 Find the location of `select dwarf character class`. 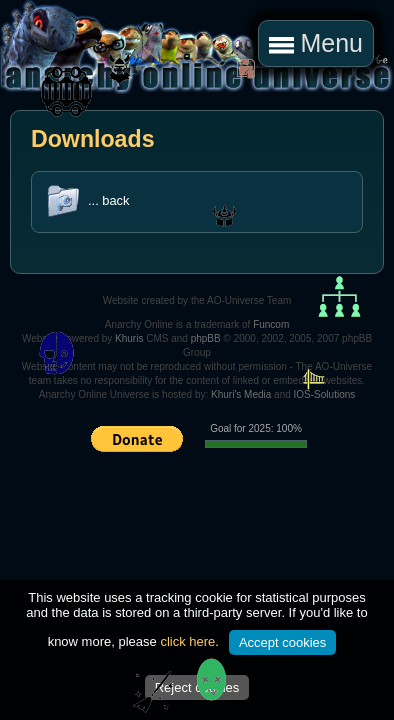

select dwarf character class is located at coordinates (119, 68).